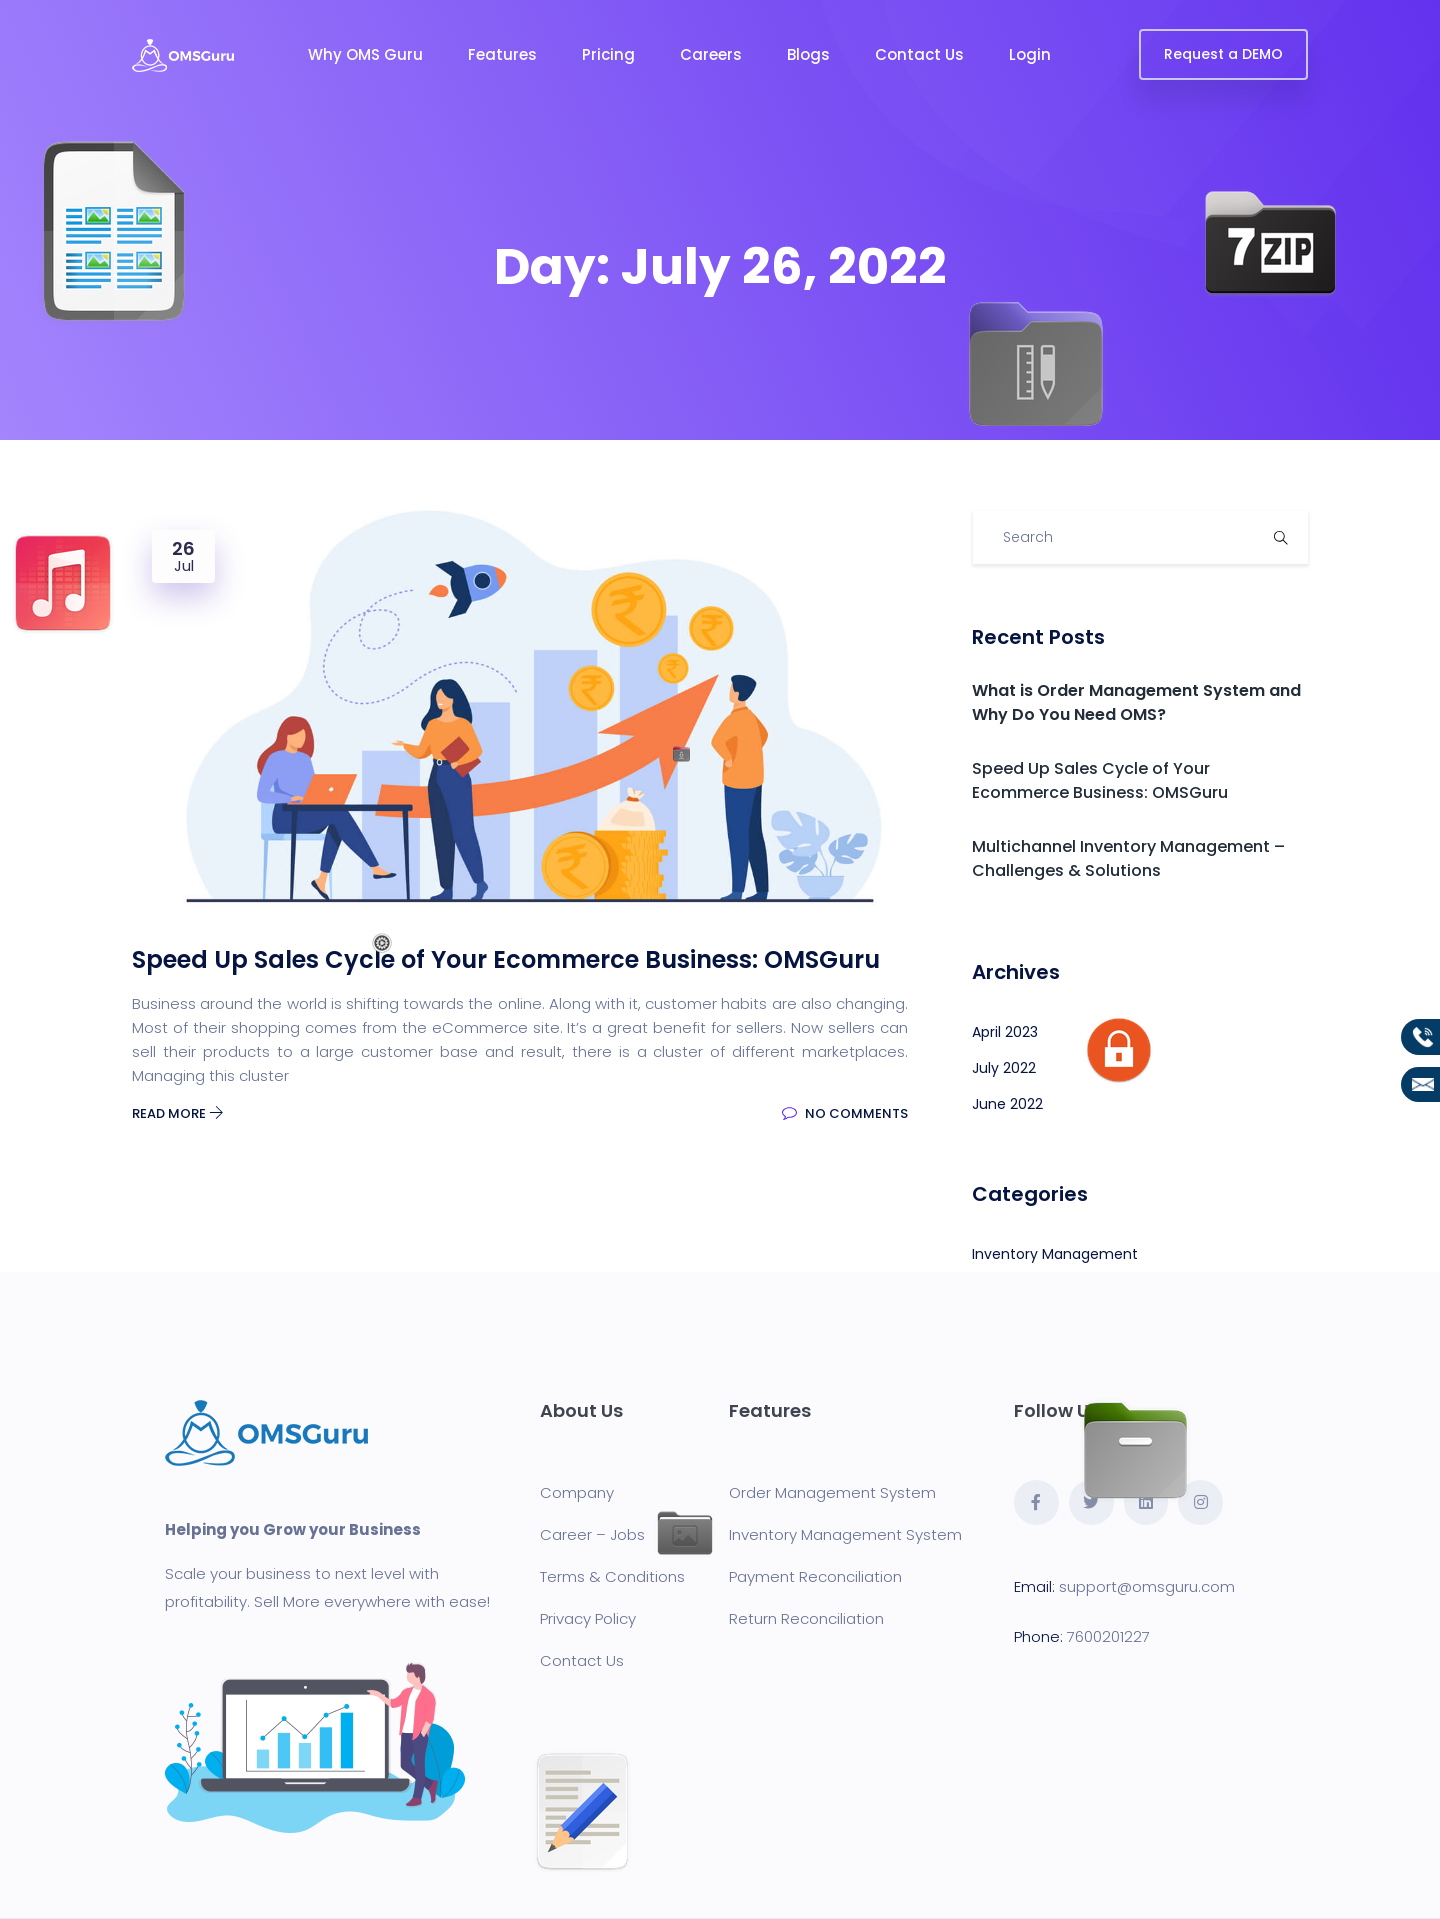  I want to click on open your images folder, so click(685, 1533).